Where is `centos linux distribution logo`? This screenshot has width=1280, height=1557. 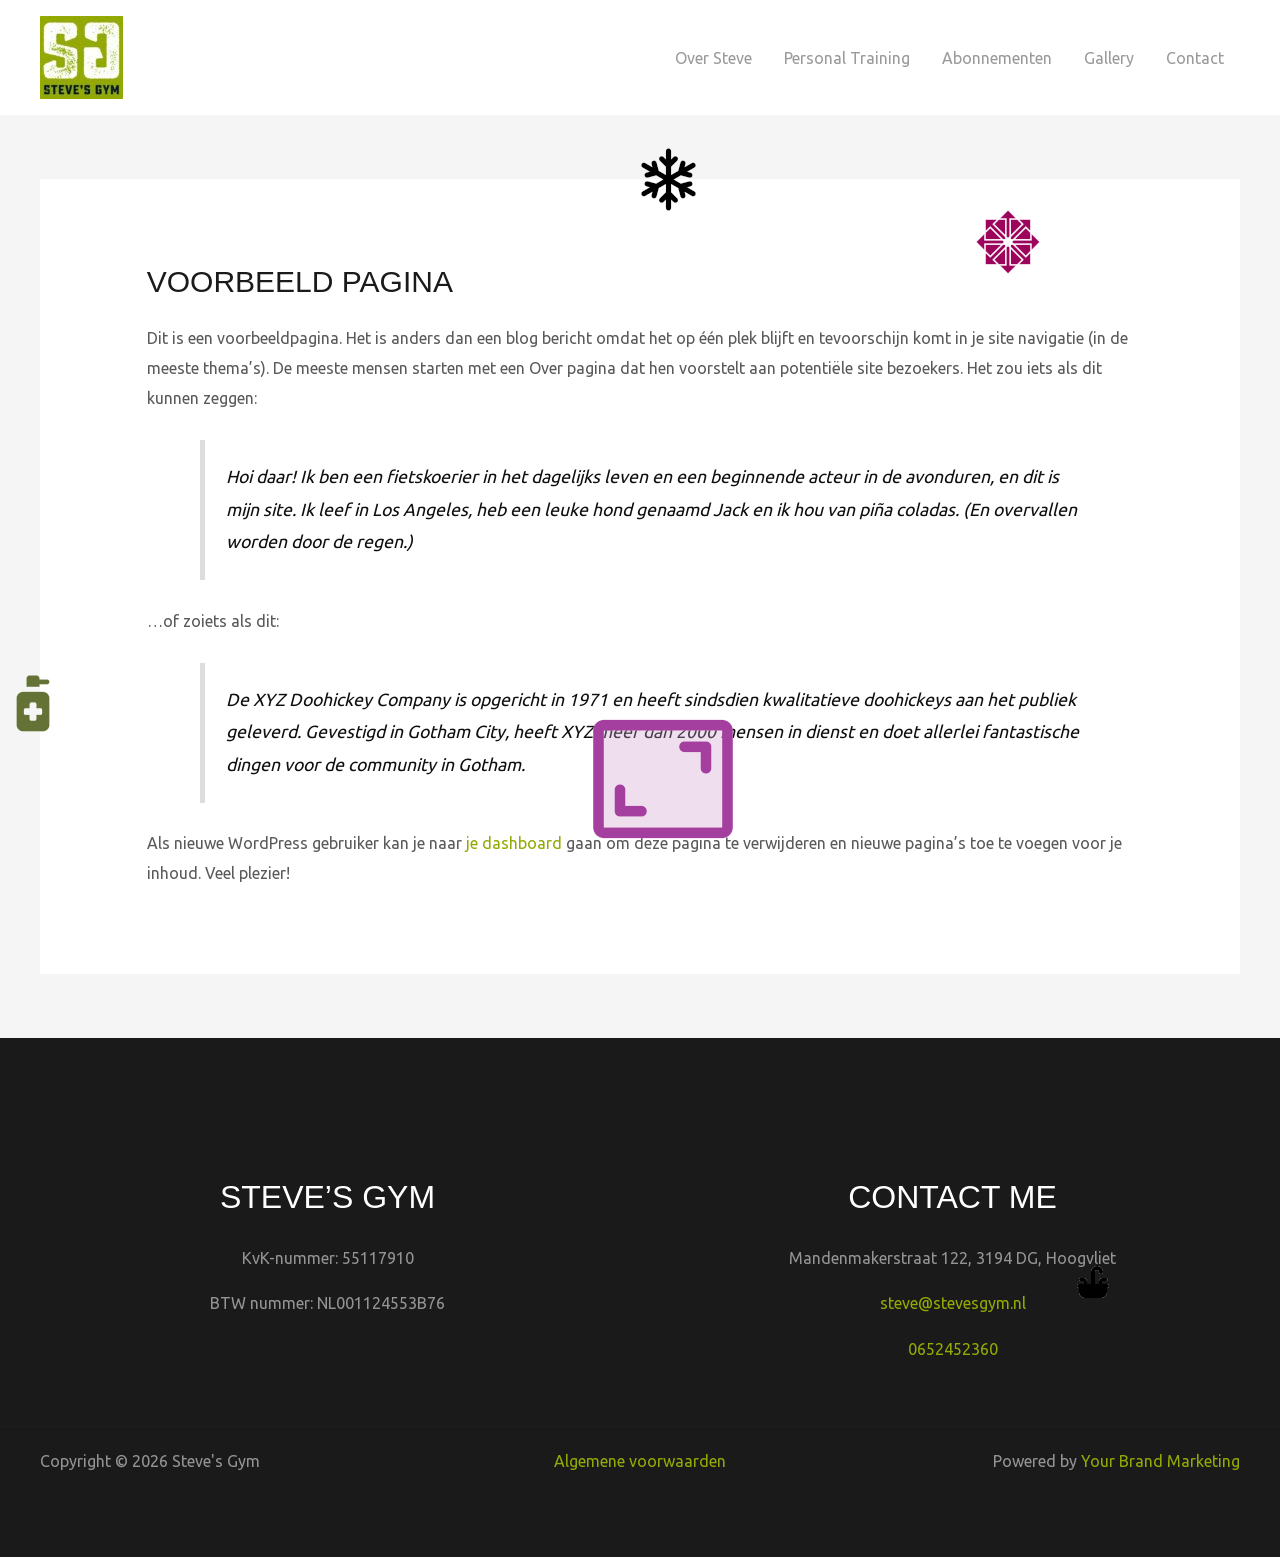
centos linux distribution logo is located at coordinates (1008, 242).